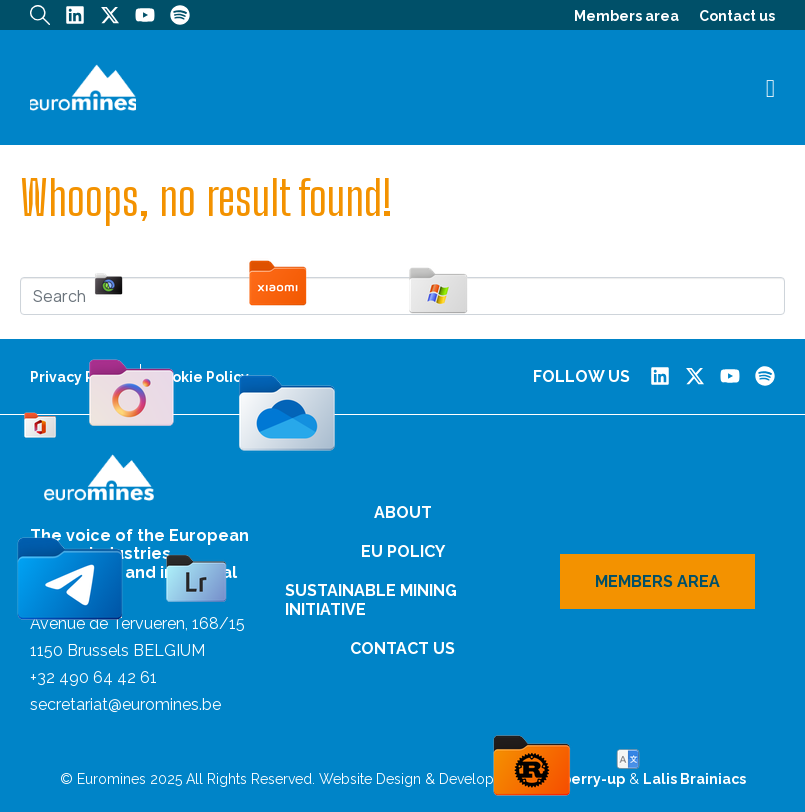 The width and height of the screenshot is (805, 812). I want to click on open folder containing clojure project files, so click(108, 284).